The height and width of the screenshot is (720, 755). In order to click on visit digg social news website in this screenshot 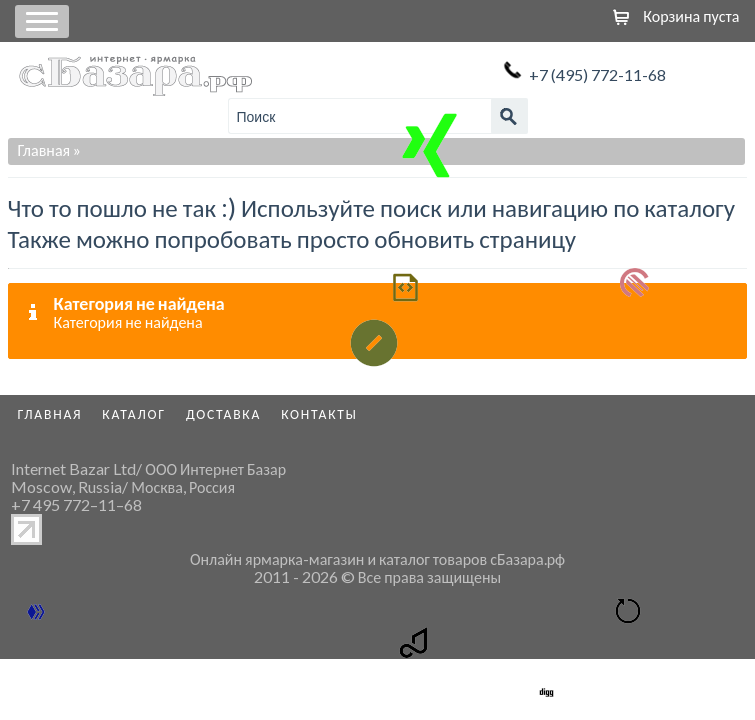, I will do `click(546, 692)`.